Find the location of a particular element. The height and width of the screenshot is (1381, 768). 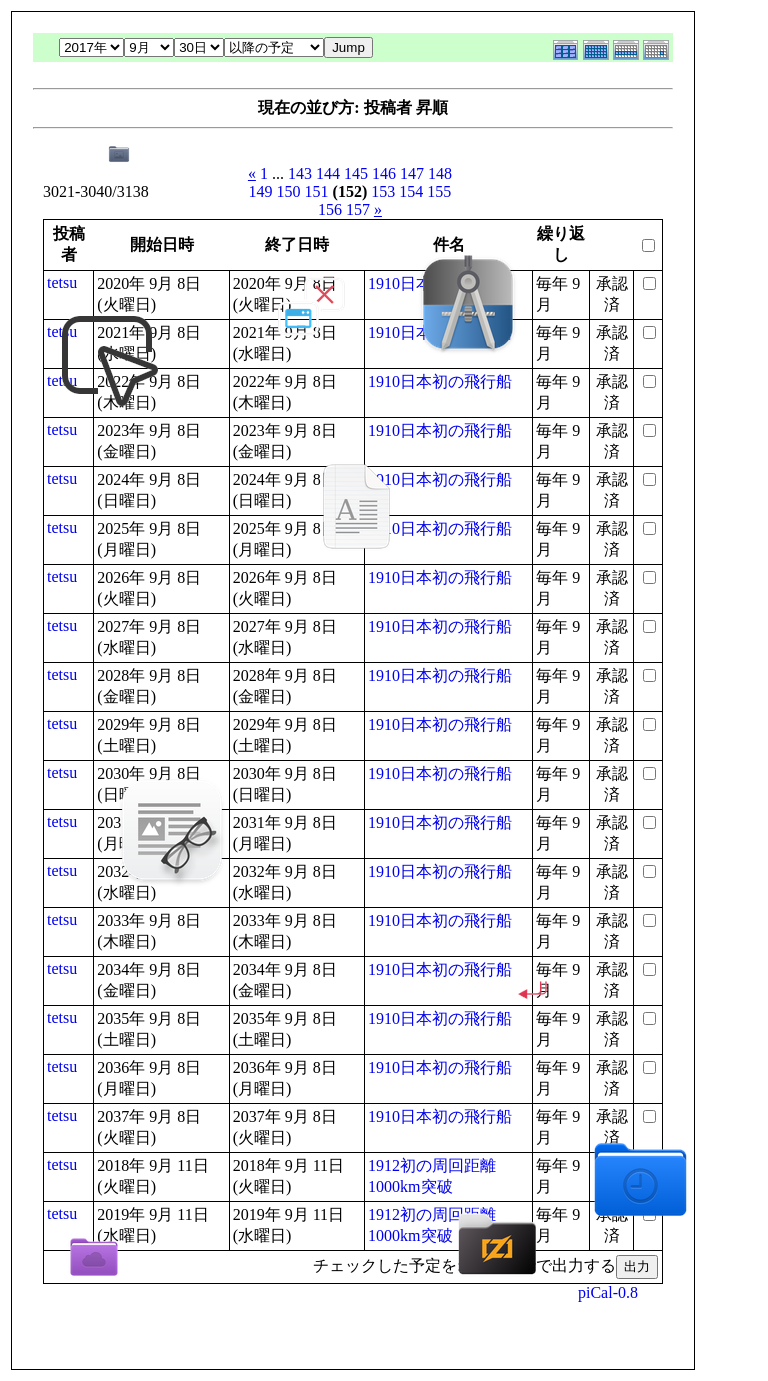

a rich text or formatted document file is located at coordinates (356, 506).